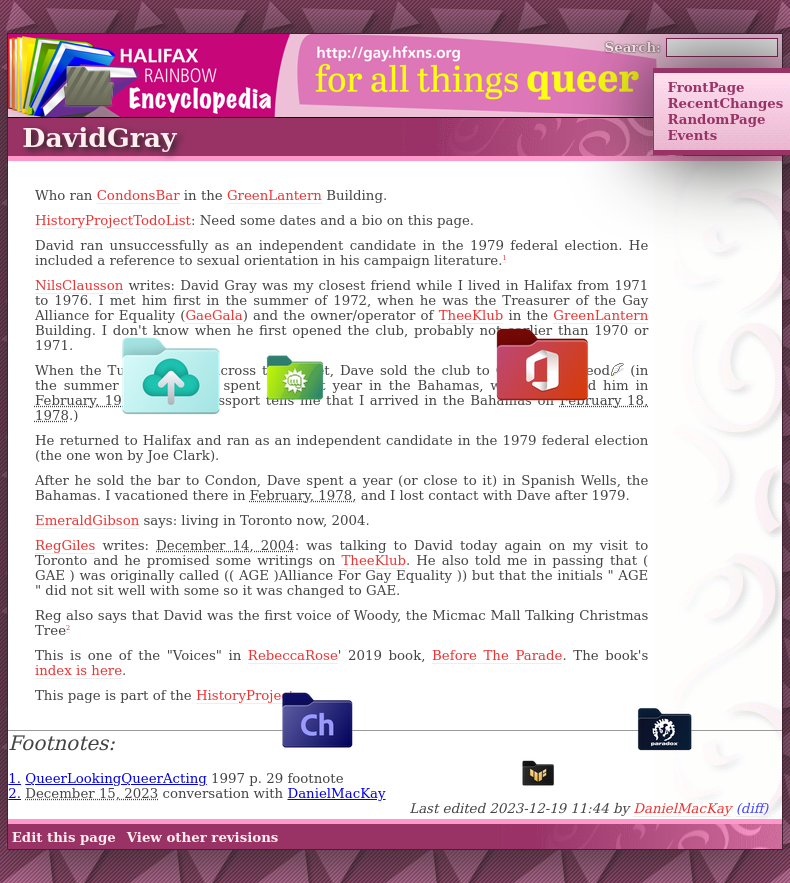  I want to click on open microsoft office documents folder, so click(542, 367).